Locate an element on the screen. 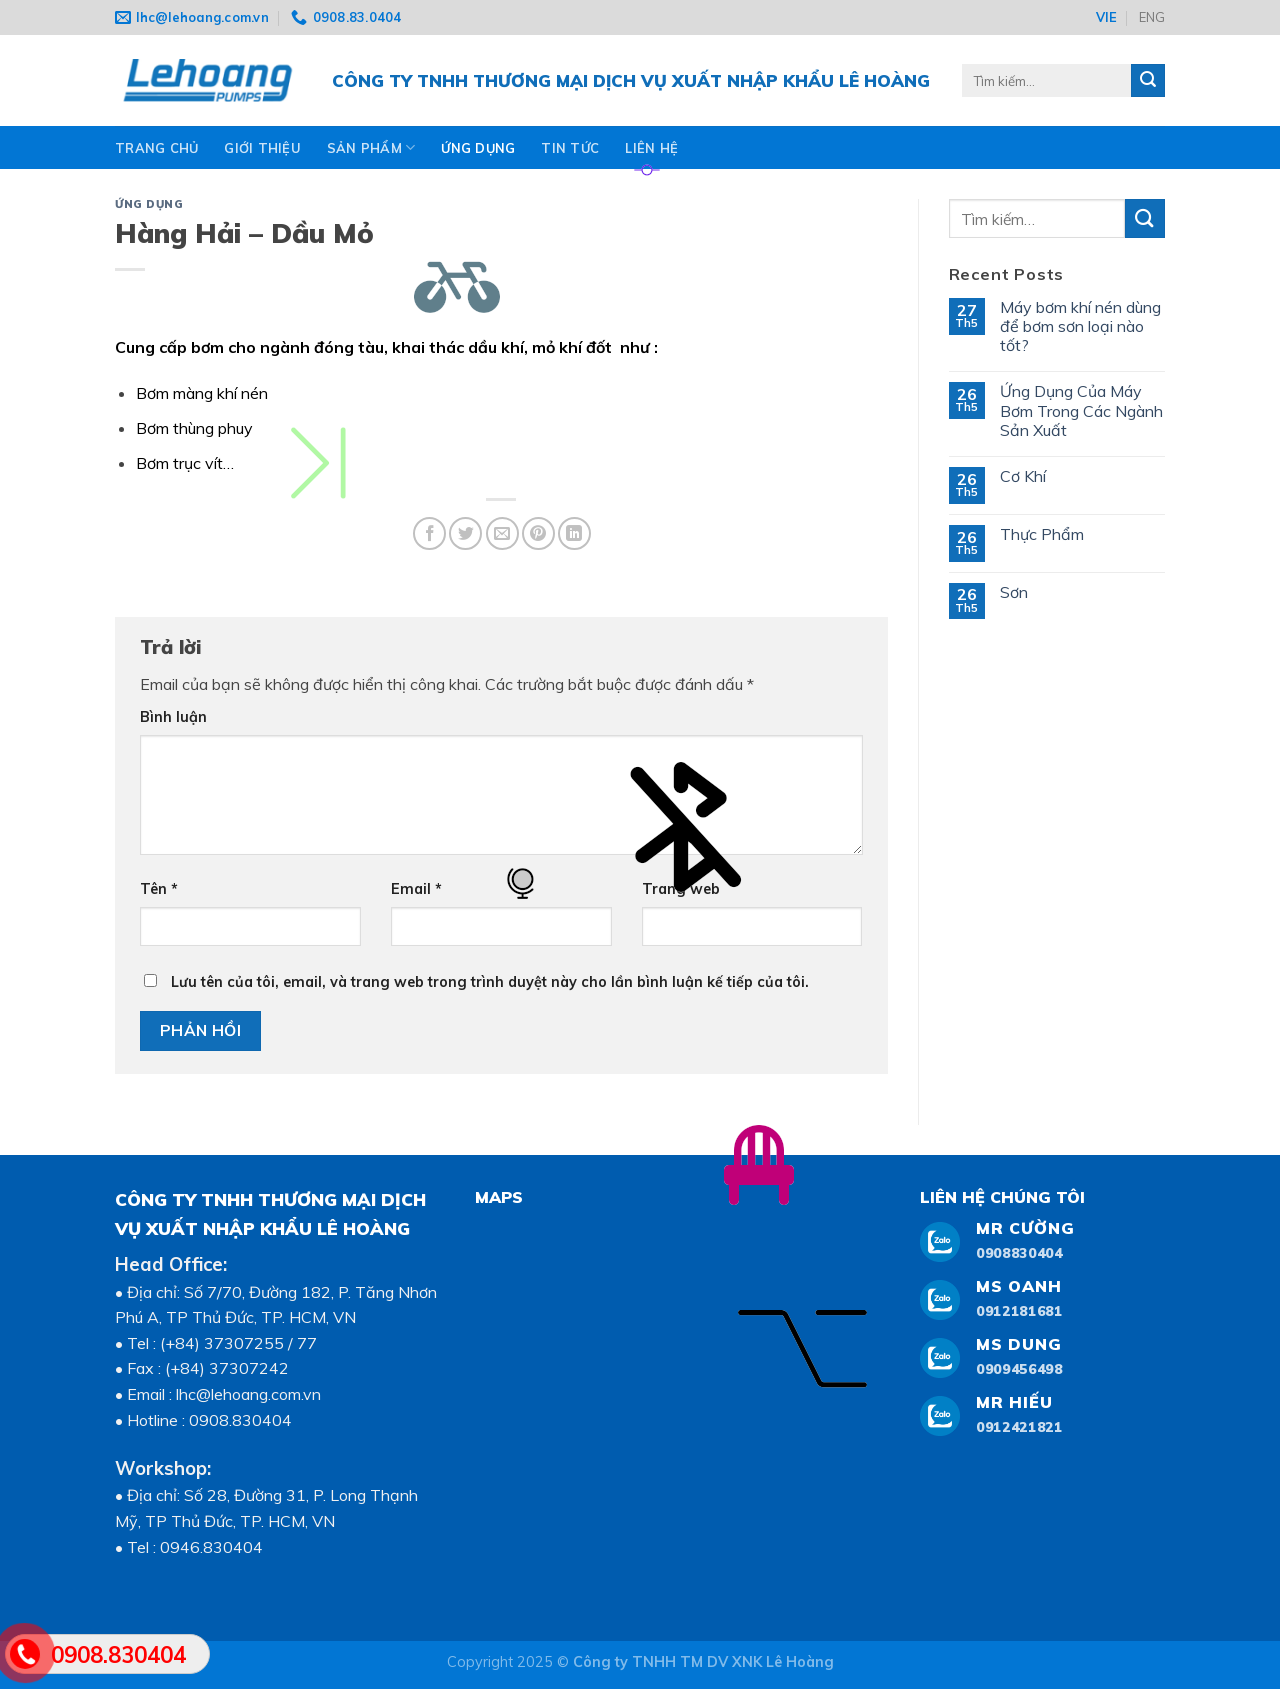  view commit history is located at coordinates (647, 170).